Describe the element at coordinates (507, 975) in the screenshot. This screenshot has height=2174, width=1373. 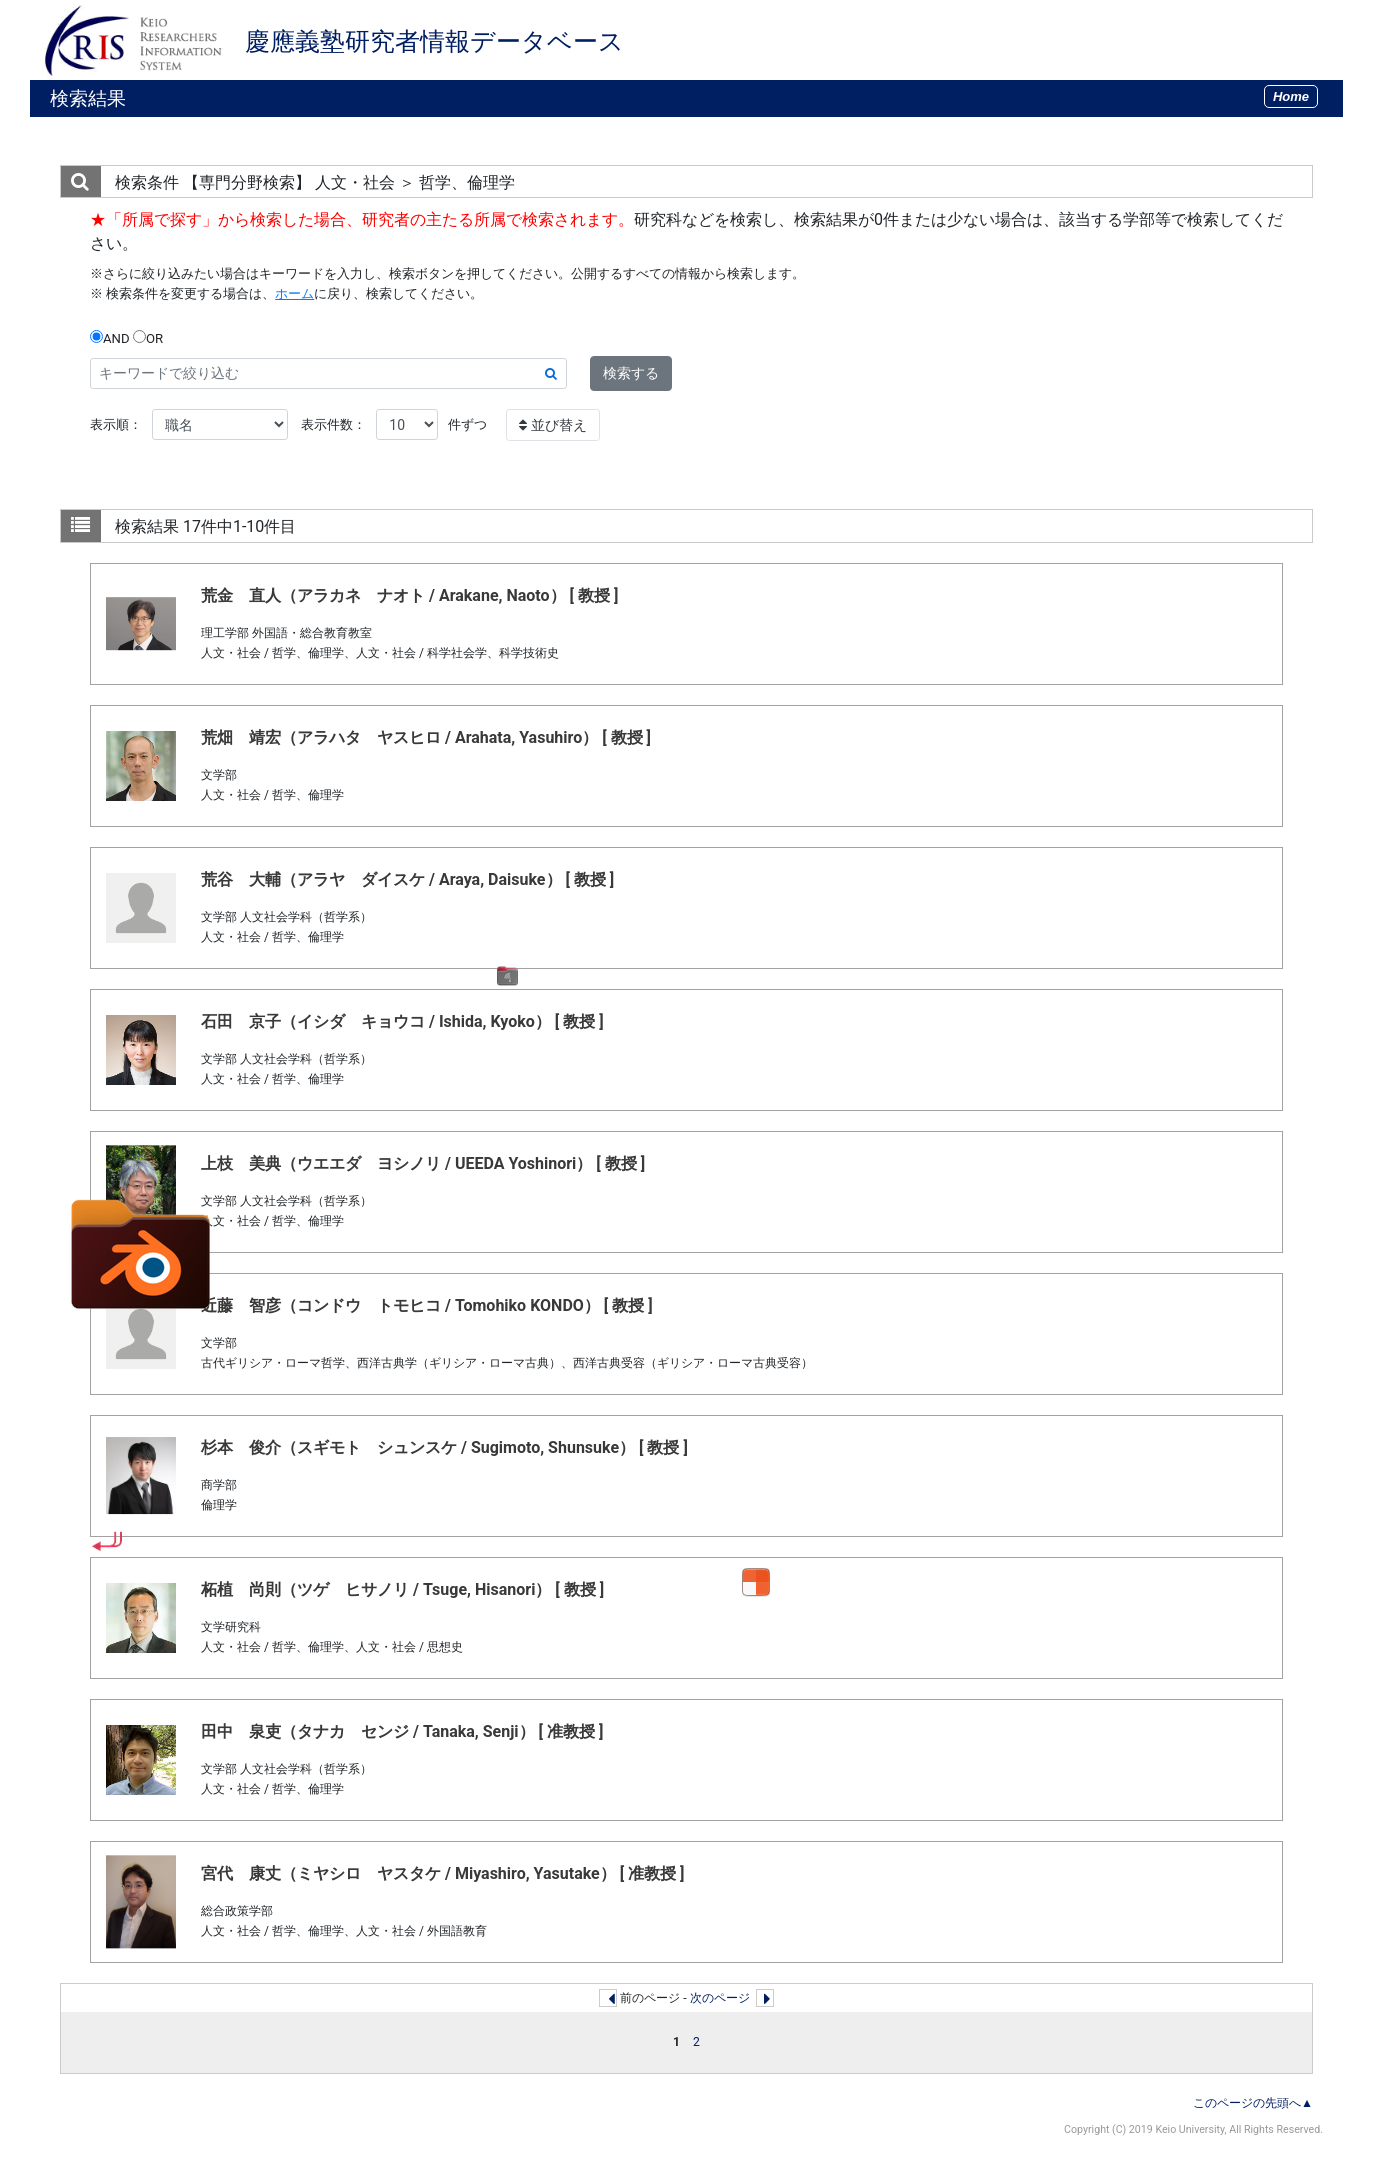
I see `folder synced with insync cloud service` at that location.